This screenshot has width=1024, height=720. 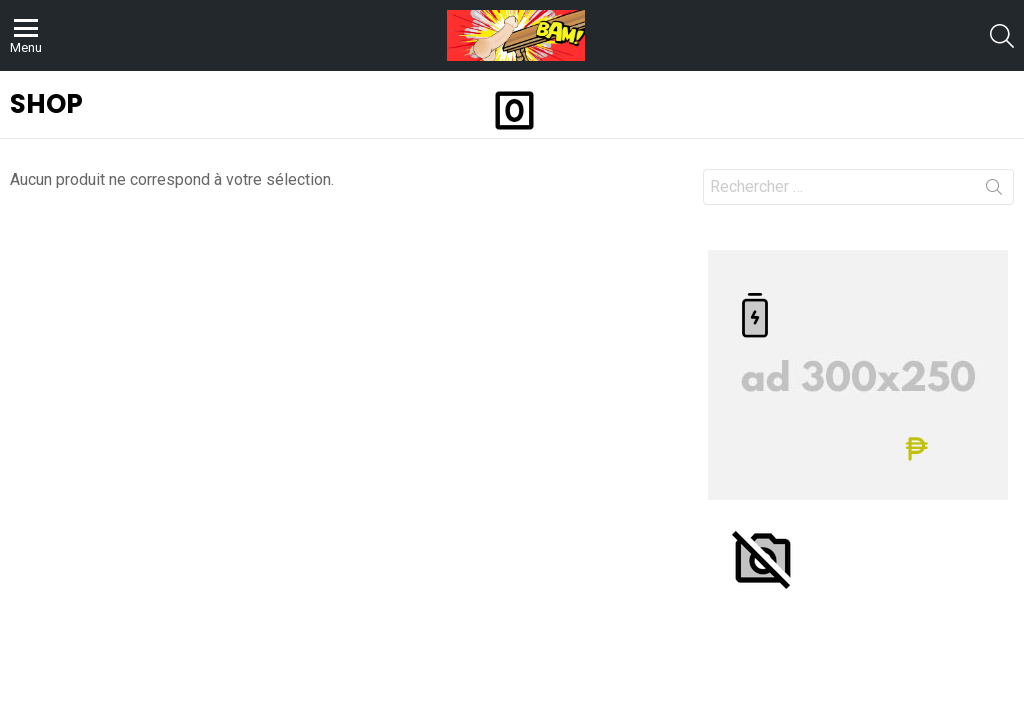 I want to click on indicates device is currently charging, so click(x=755, y=316).